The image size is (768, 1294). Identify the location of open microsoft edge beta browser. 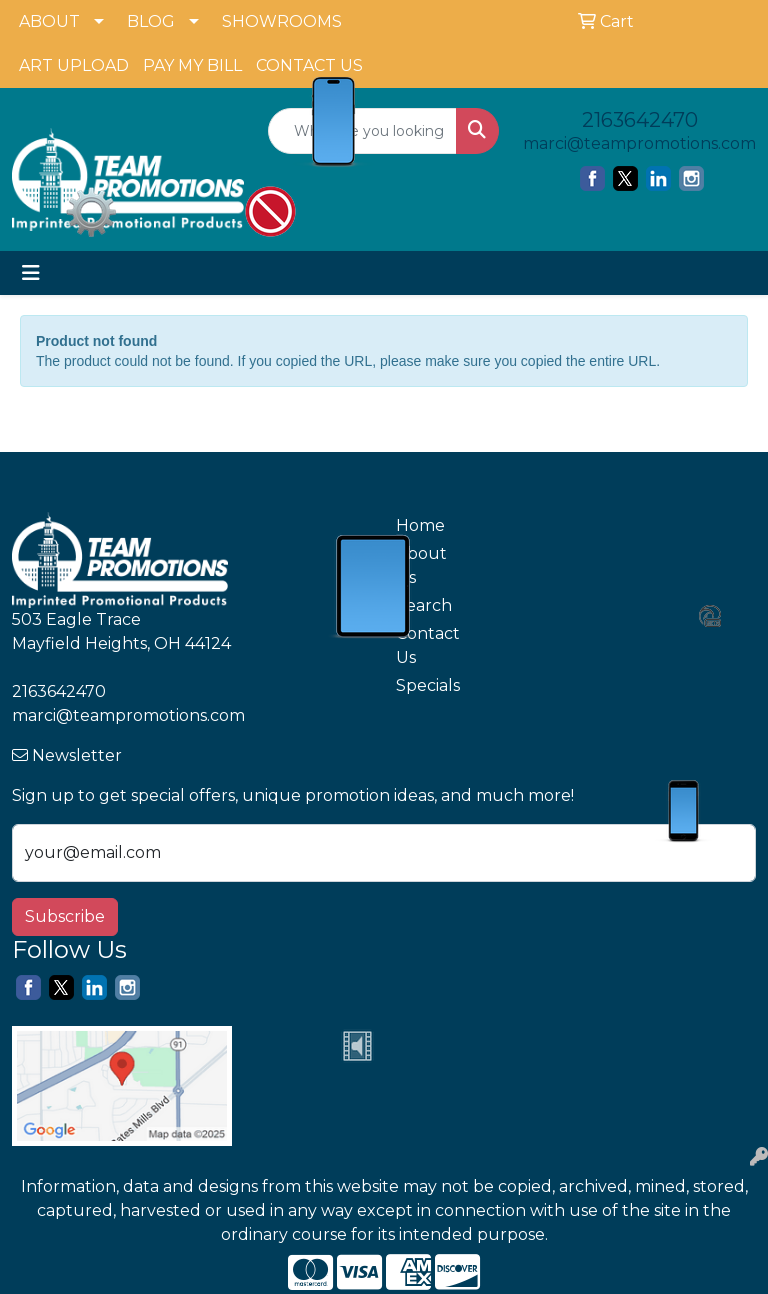
(710, 616).